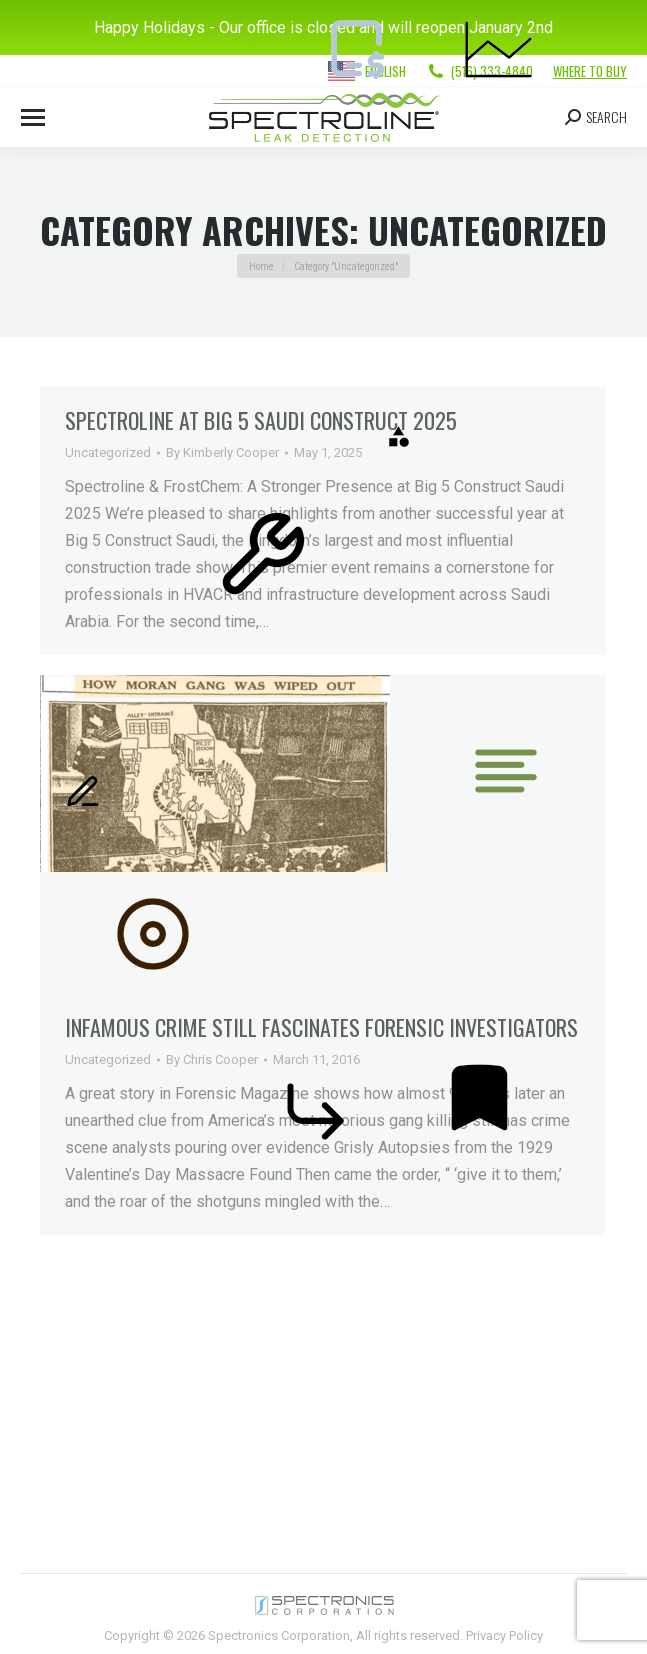  I want to click on edit text or content, so click(83, 792).